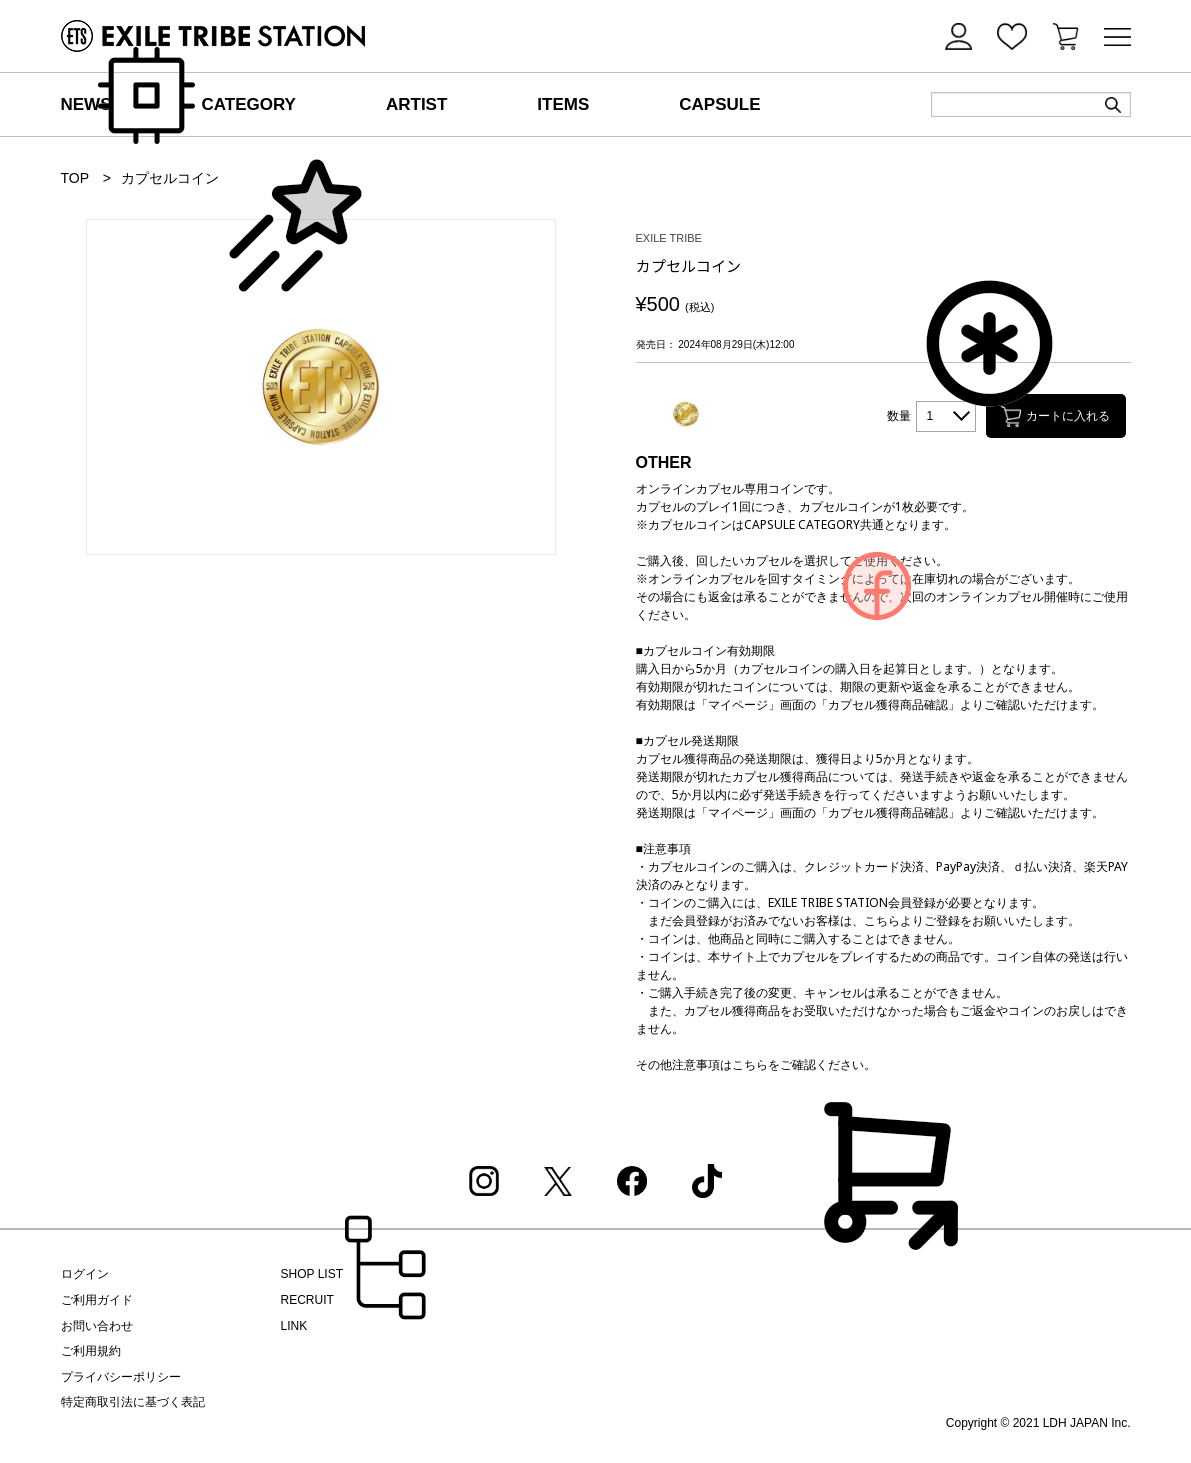 The image size is (1191, 1463). I want to click on mark as favorite or highlight content, so click(295, 225).